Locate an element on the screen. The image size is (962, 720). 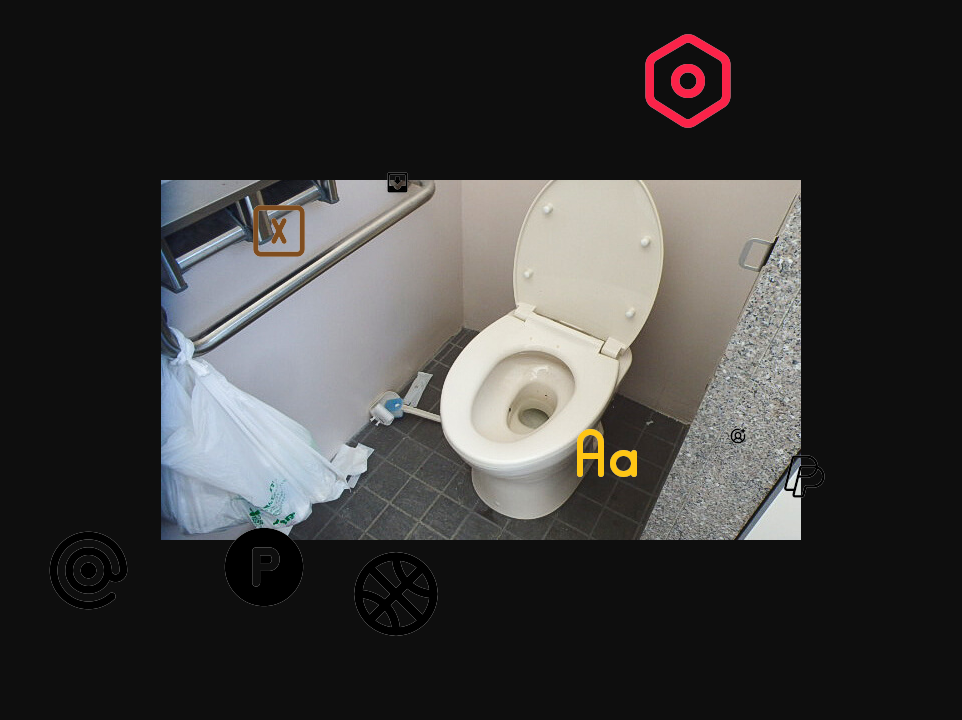
find nearby parking locations is located at coordinates (264, 567).